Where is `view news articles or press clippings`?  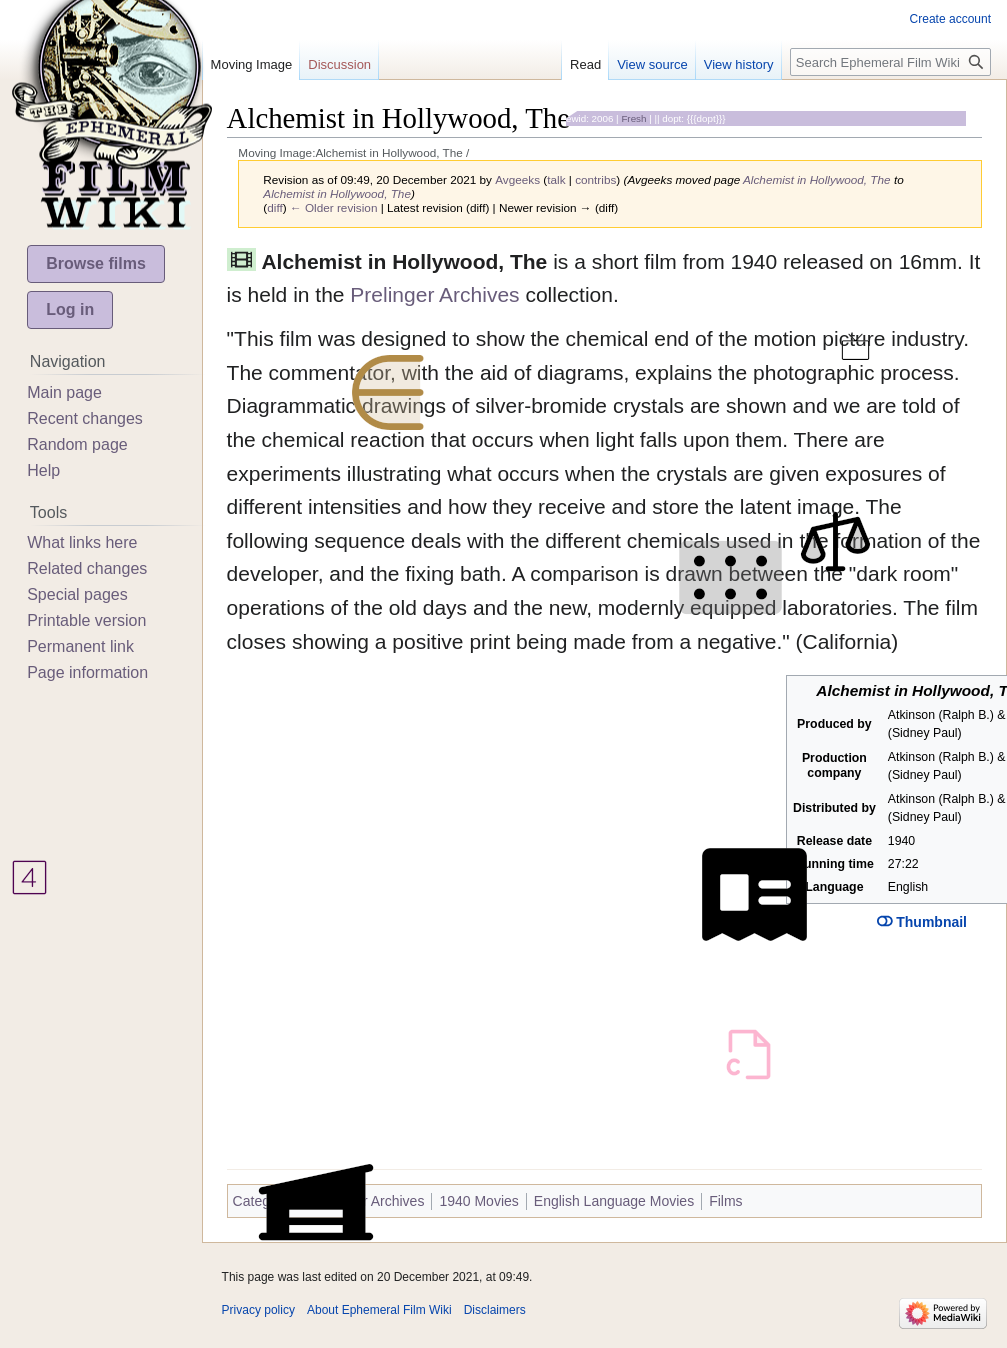 view news articles or press clippings is located at coordinates (754, 892).